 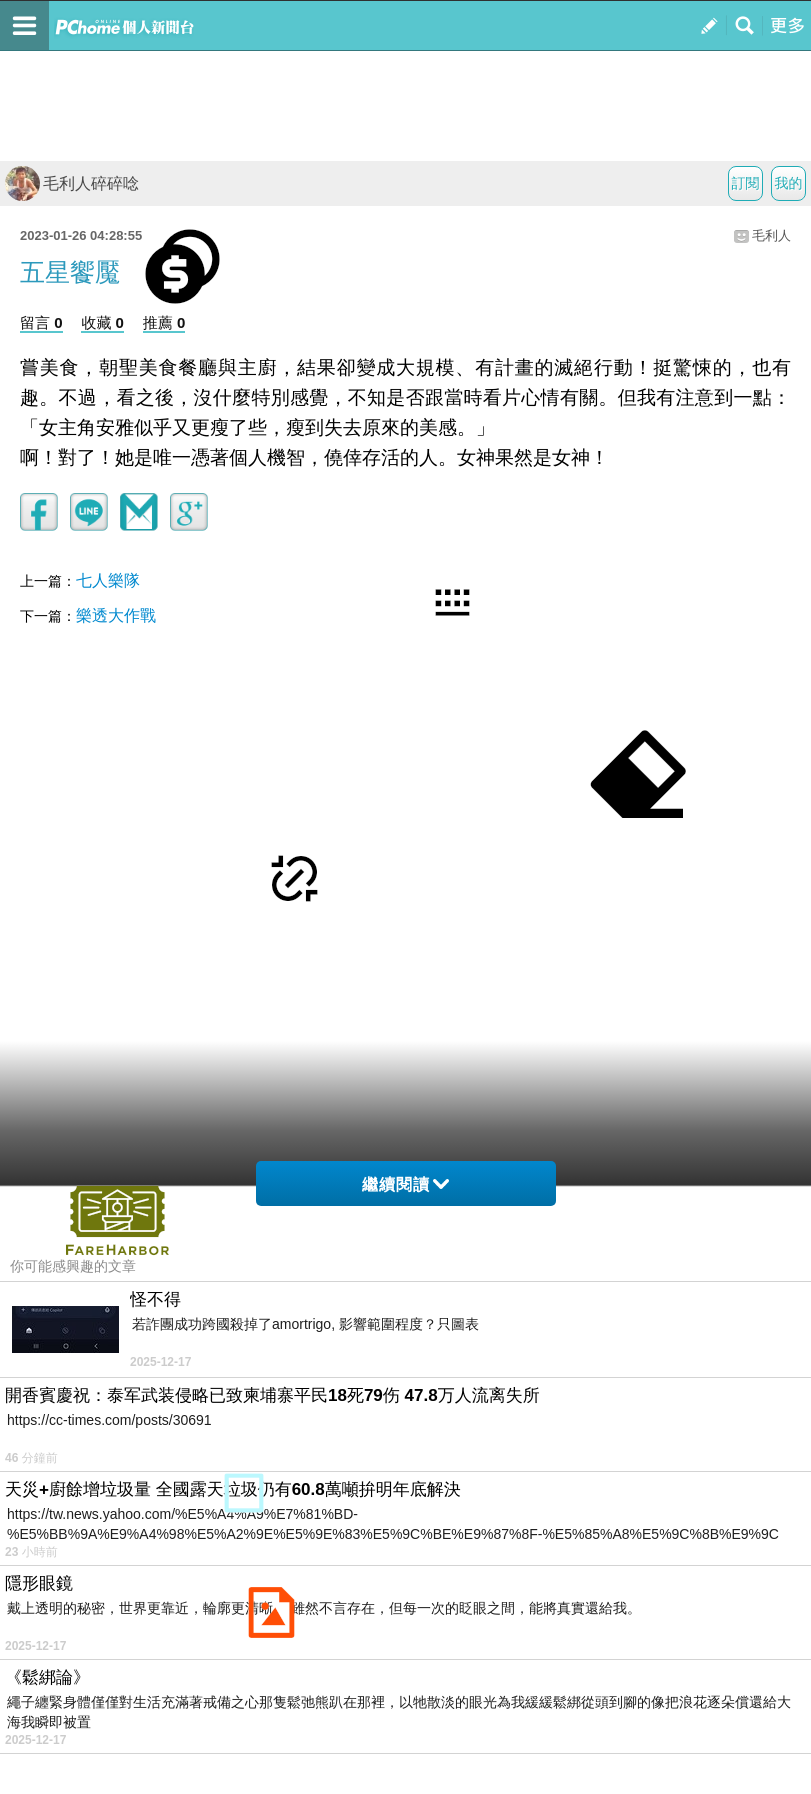 I want to click on view image file, so click(x=271, y=1612).